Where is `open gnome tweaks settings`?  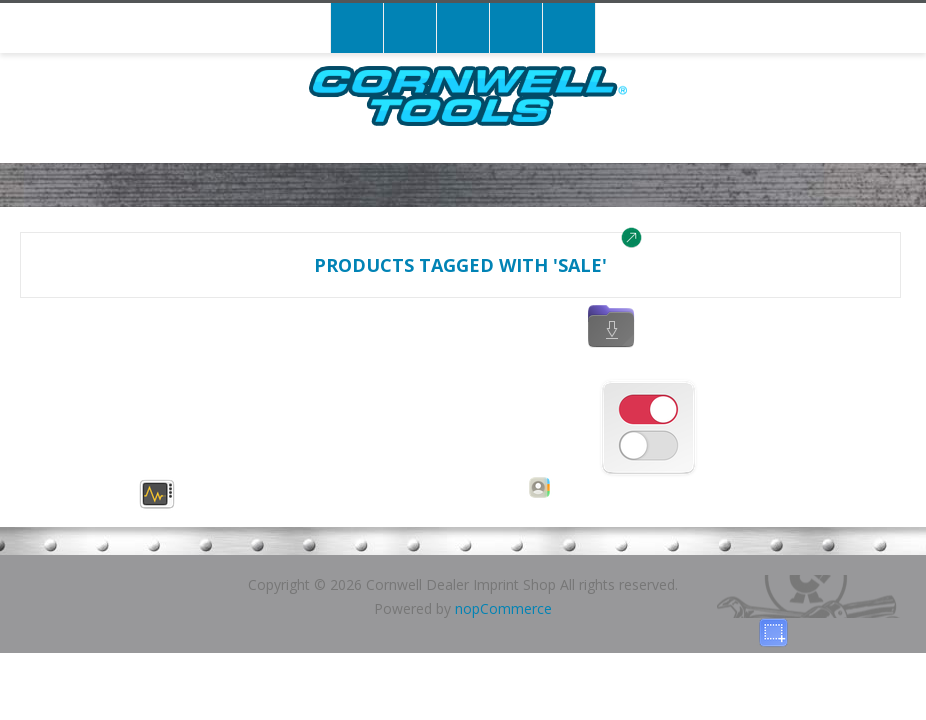 open gnome tweaks settings is located at coordinates (648, 427).